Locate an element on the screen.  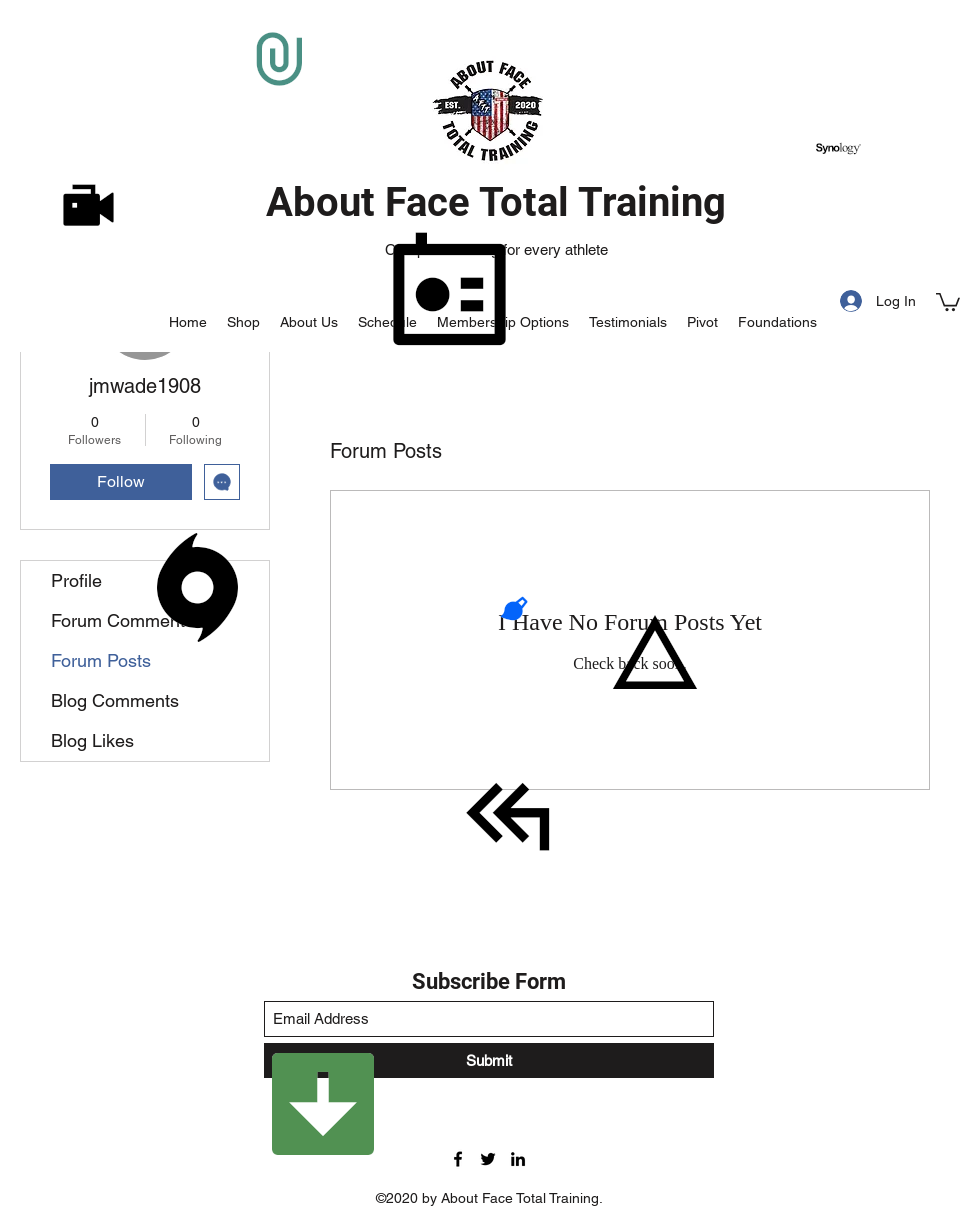
open radio or audio streaming app is located at coordinates (449, 294).